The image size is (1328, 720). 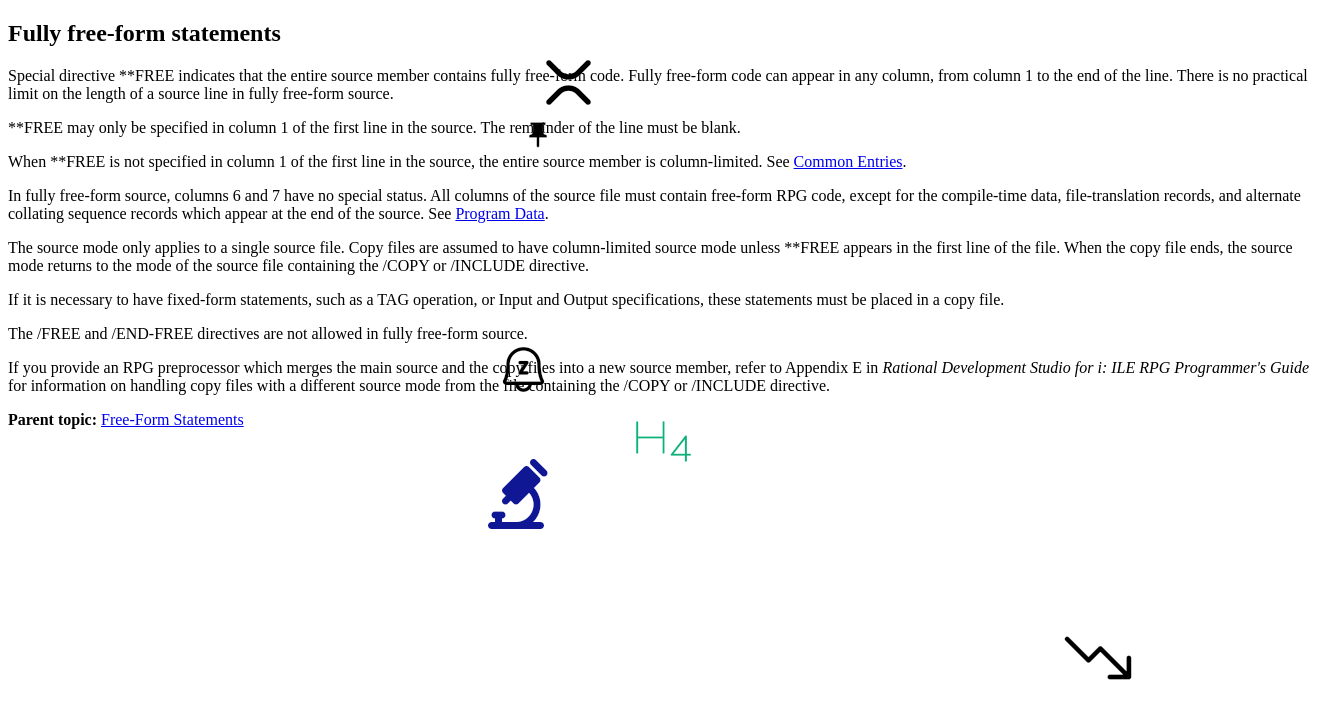 What do you see at coordinates (516, 494) in the screenshot?
I see `access scientific or research tools` at bounding box center [516, 494].